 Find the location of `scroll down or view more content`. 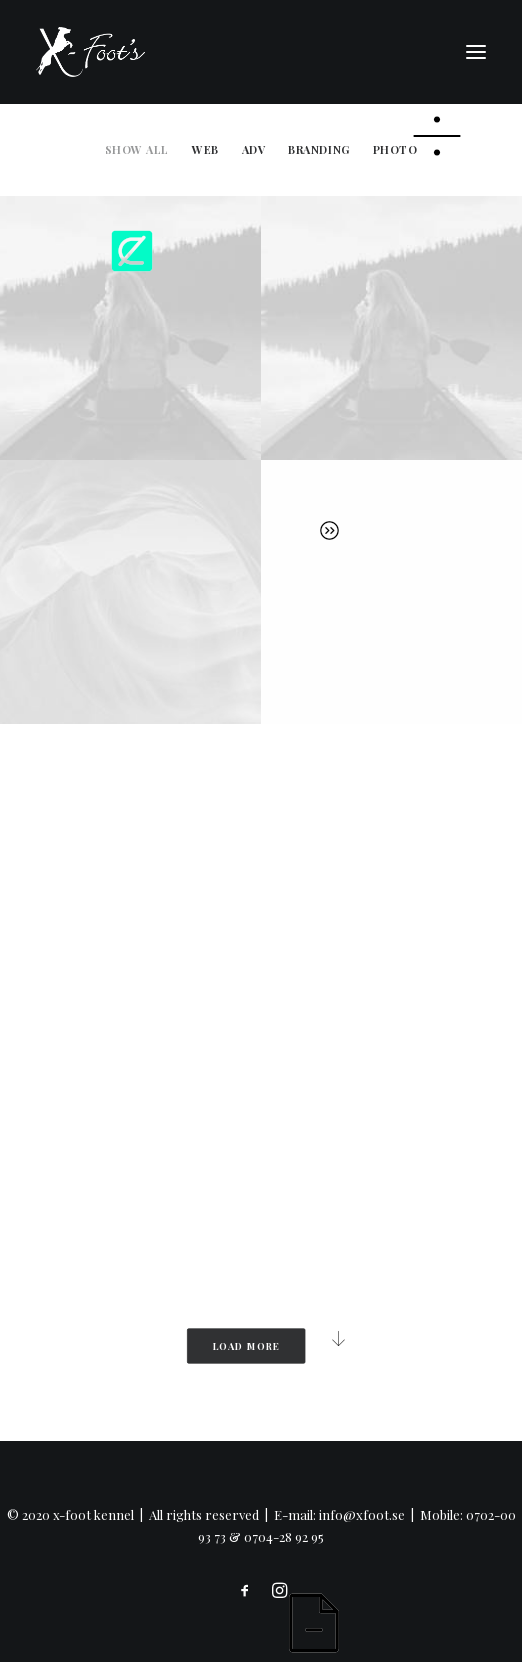

scroll down or view more content is located at coordinates (338, 1338).